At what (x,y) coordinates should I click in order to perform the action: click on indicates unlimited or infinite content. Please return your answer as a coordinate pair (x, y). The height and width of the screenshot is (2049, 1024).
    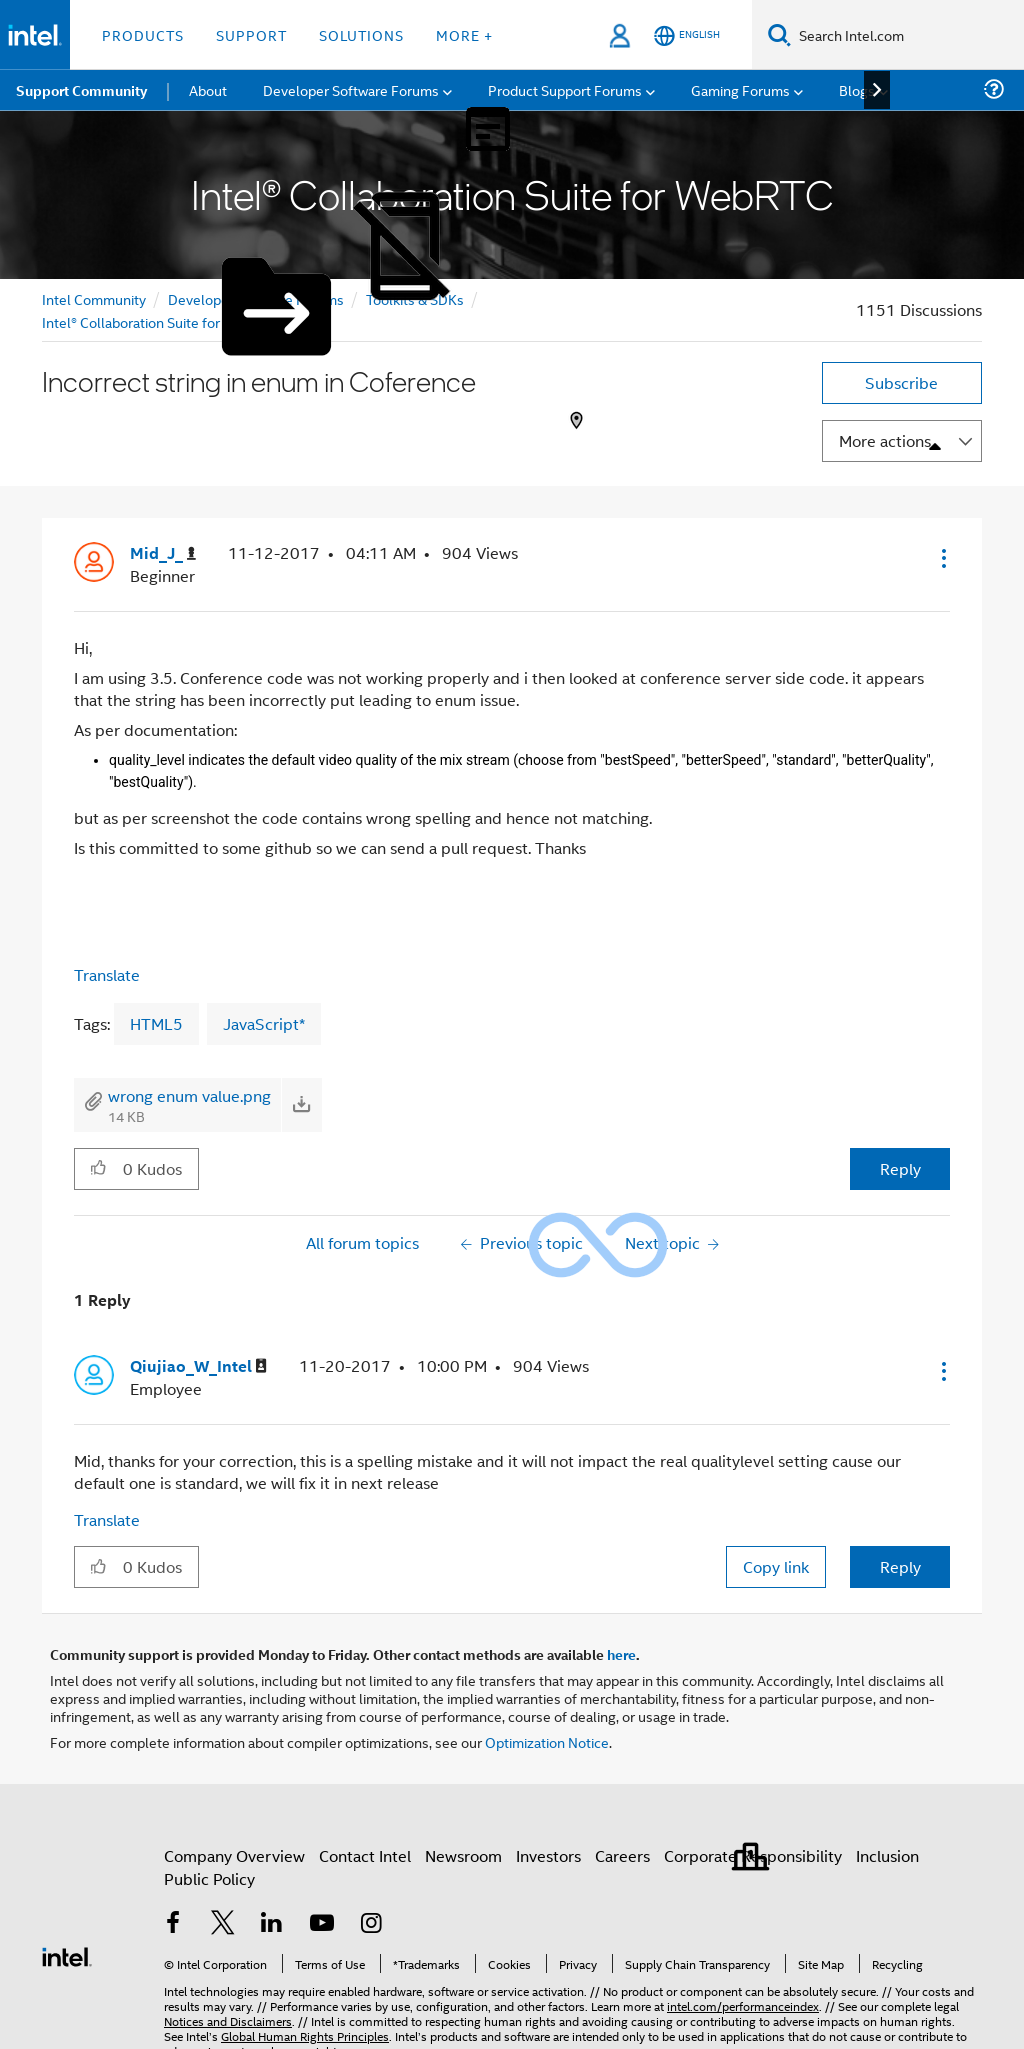
    Looking at the image, I should click on (598, 1245).